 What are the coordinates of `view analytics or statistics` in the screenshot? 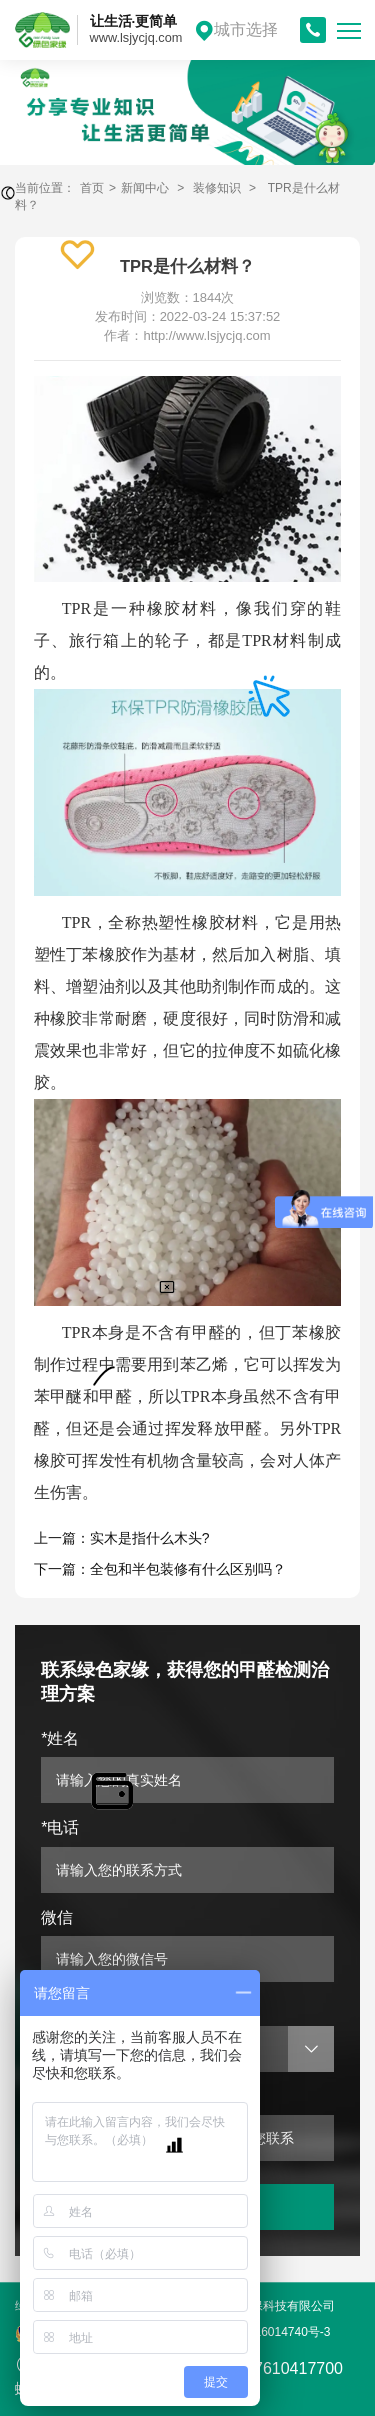 It's located at (174, 2145).